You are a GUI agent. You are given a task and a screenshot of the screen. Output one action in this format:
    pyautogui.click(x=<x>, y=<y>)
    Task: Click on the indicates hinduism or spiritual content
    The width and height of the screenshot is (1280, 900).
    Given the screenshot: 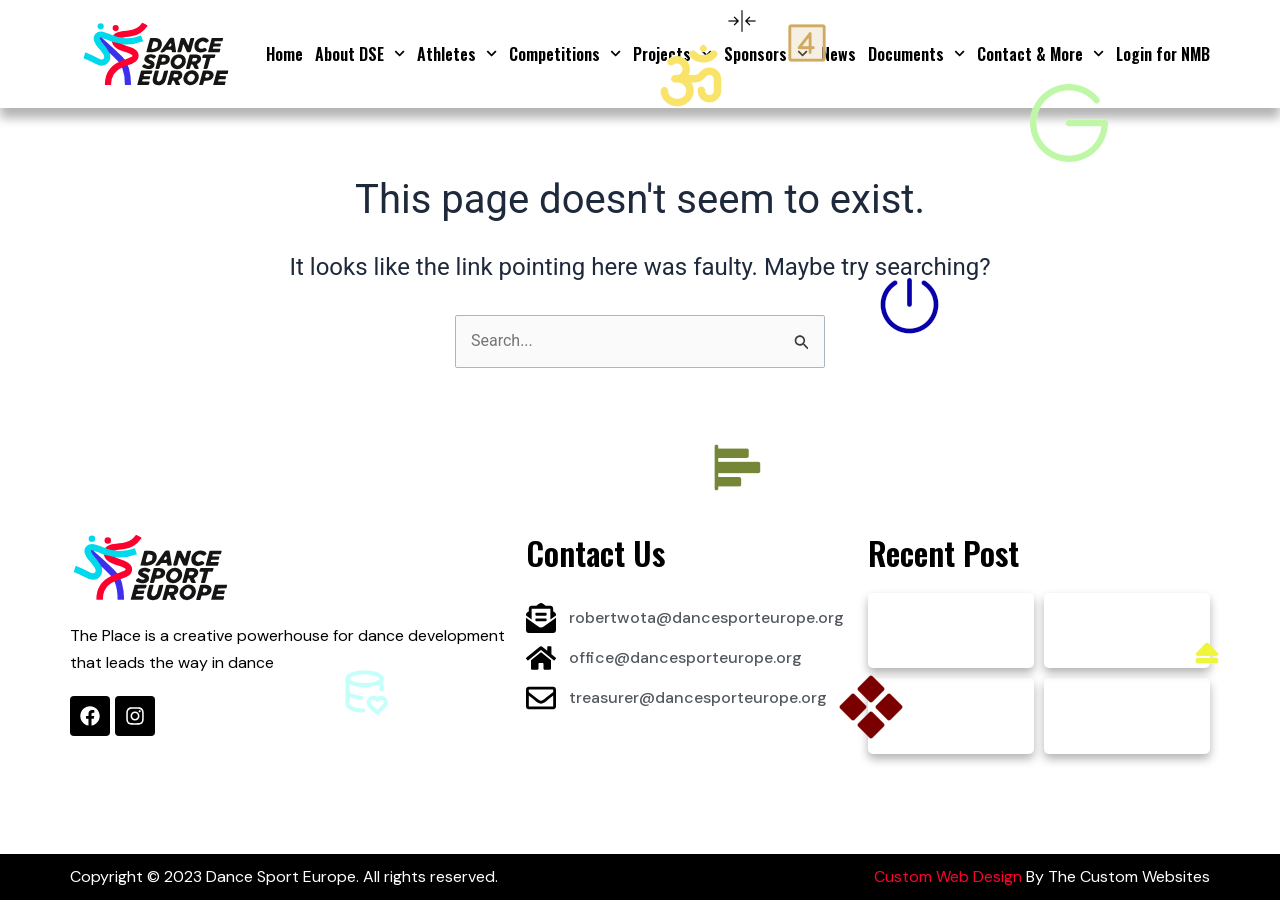 What is the action you would take?
    pyautogui.click(x=690, y=75)
    